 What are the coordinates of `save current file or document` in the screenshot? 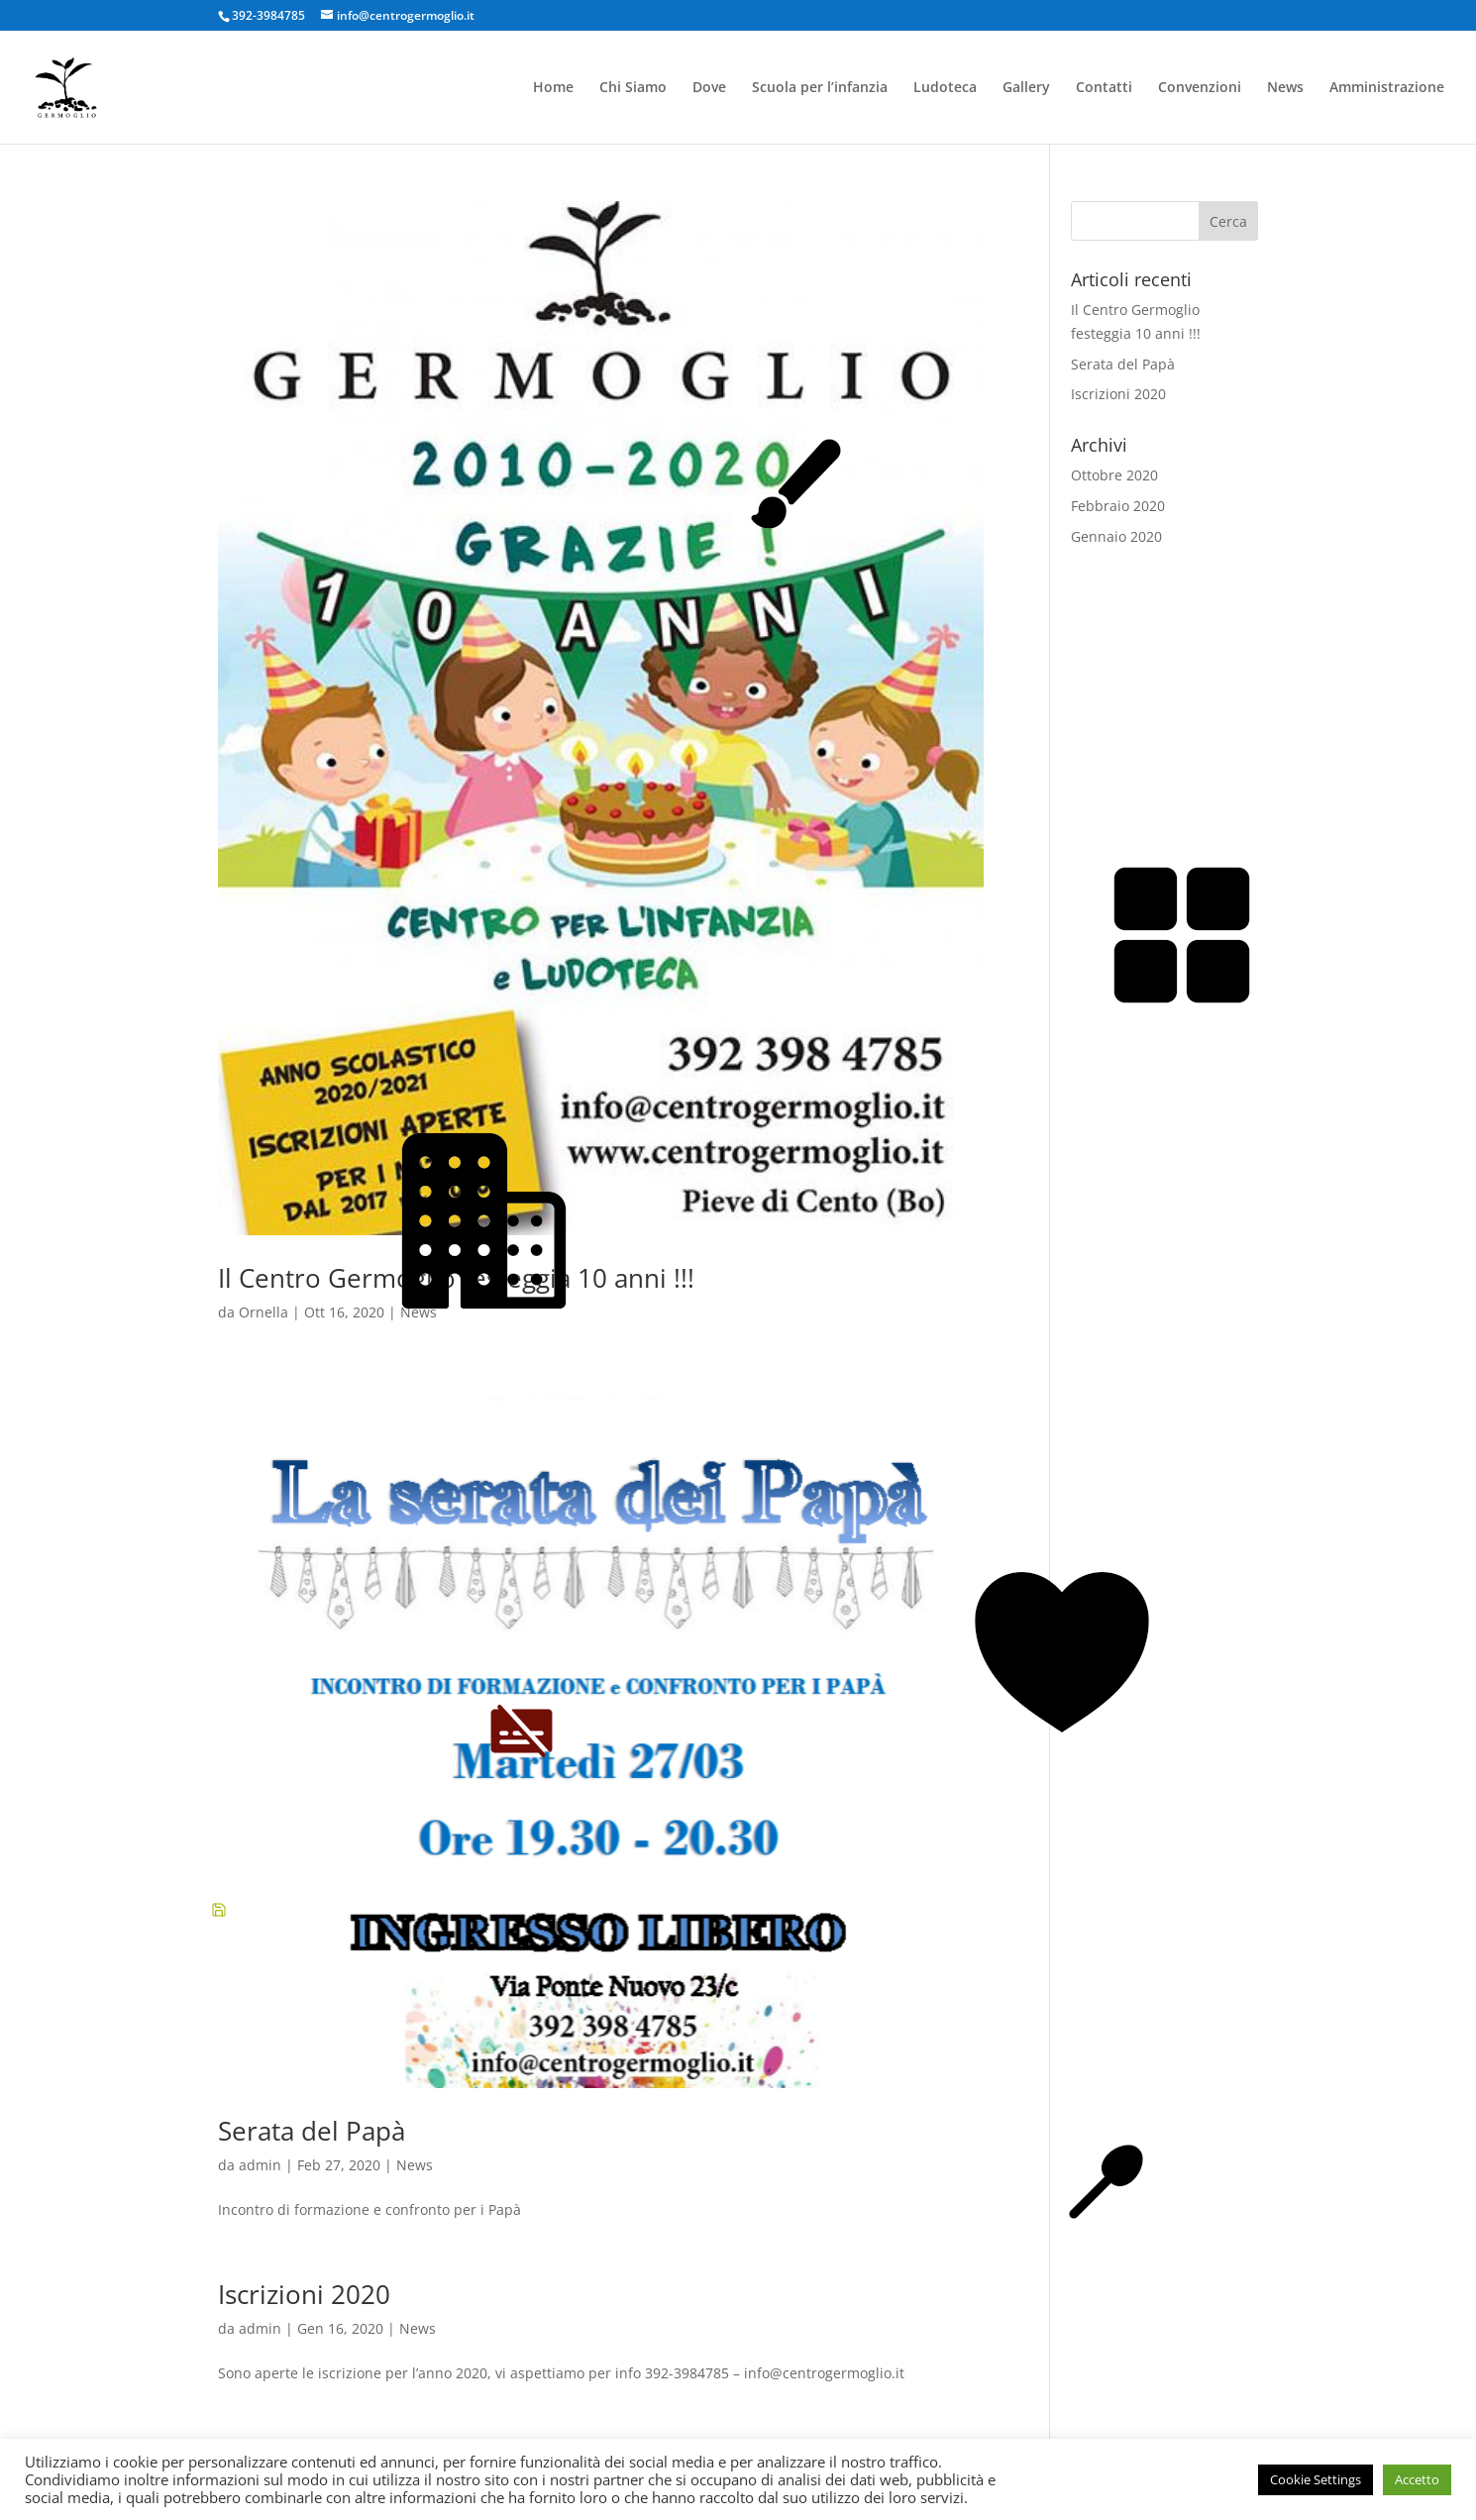 It's located at (219, 1910).